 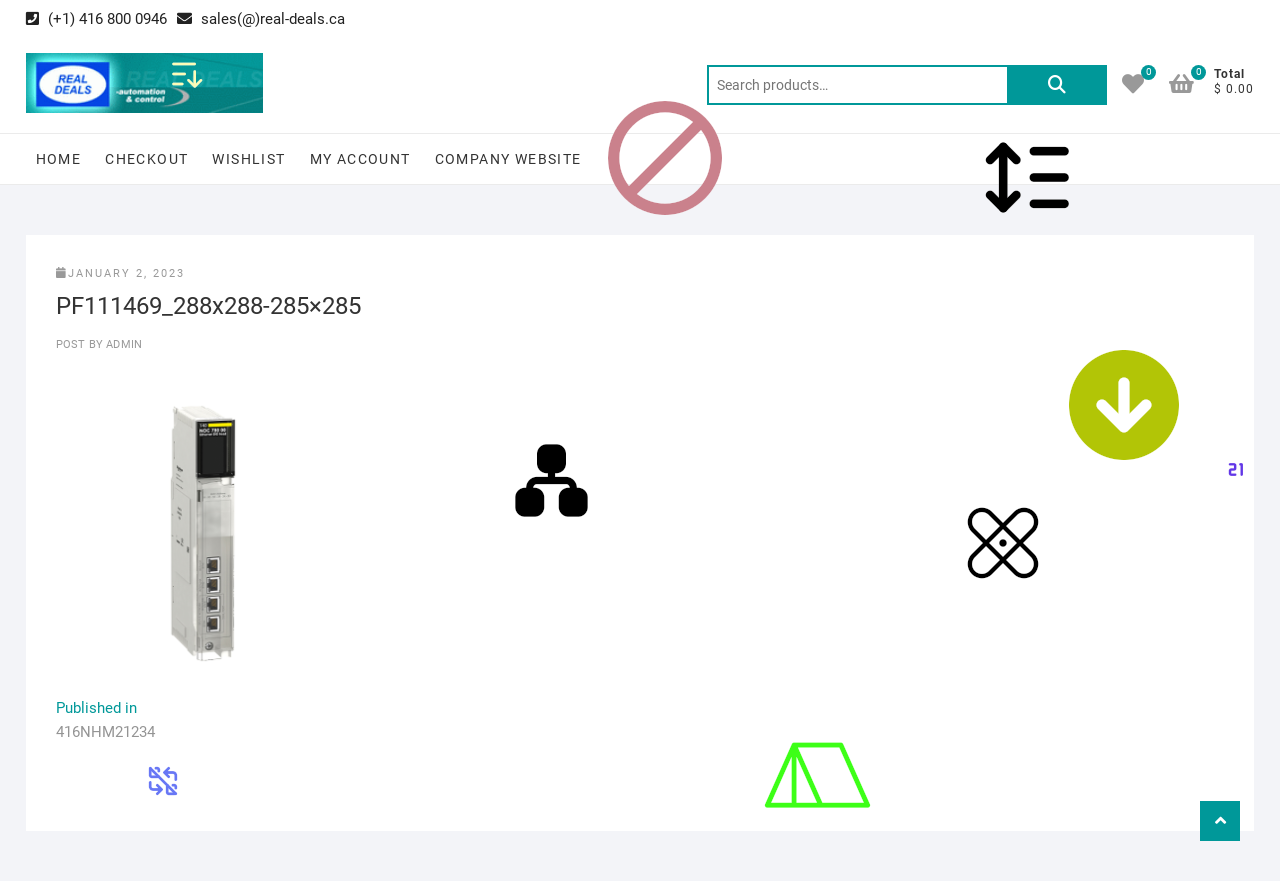 I want to click on block or ban a user, so click(x=665, y=158).